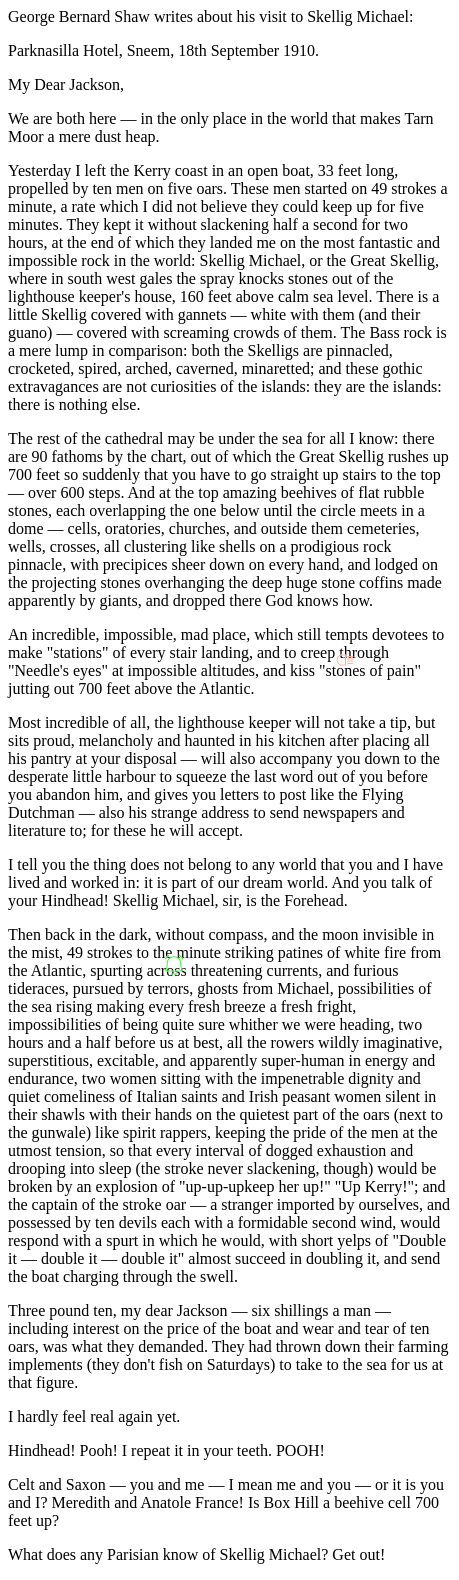  Describe the element at coordinates (174, 965) in the screenshot. I see `new notification alert` at that location.